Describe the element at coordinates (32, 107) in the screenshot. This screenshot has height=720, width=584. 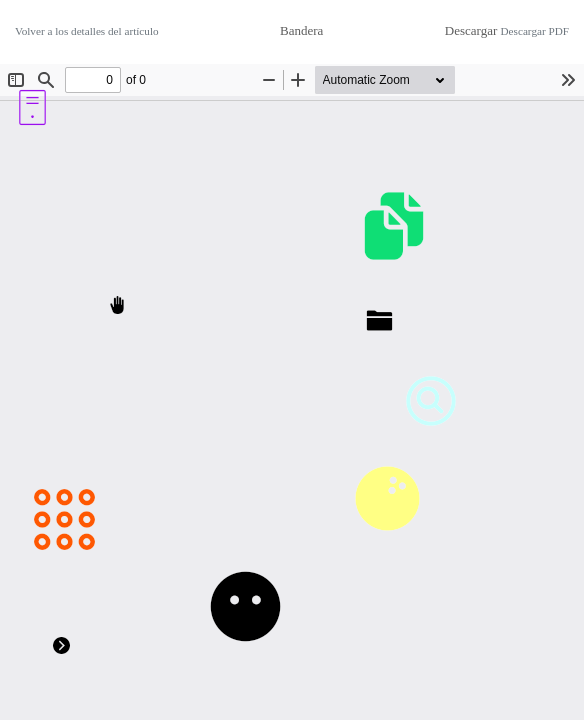
I see `access server or desktop computer settings` at that location.